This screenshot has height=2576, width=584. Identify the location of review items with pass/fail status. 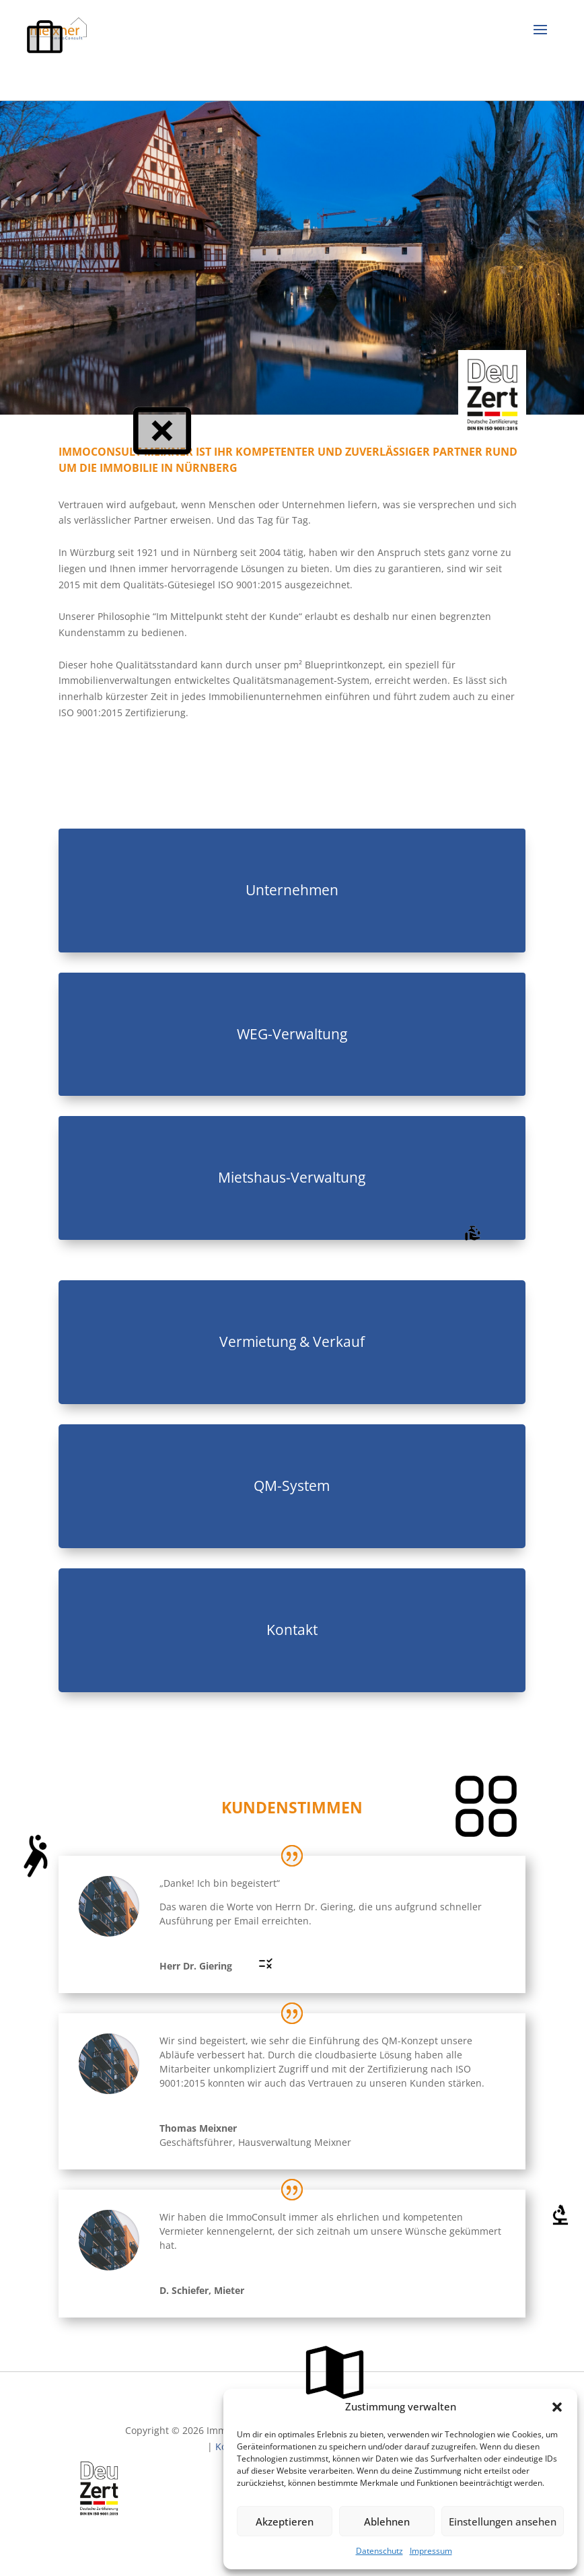
(266, 1963).